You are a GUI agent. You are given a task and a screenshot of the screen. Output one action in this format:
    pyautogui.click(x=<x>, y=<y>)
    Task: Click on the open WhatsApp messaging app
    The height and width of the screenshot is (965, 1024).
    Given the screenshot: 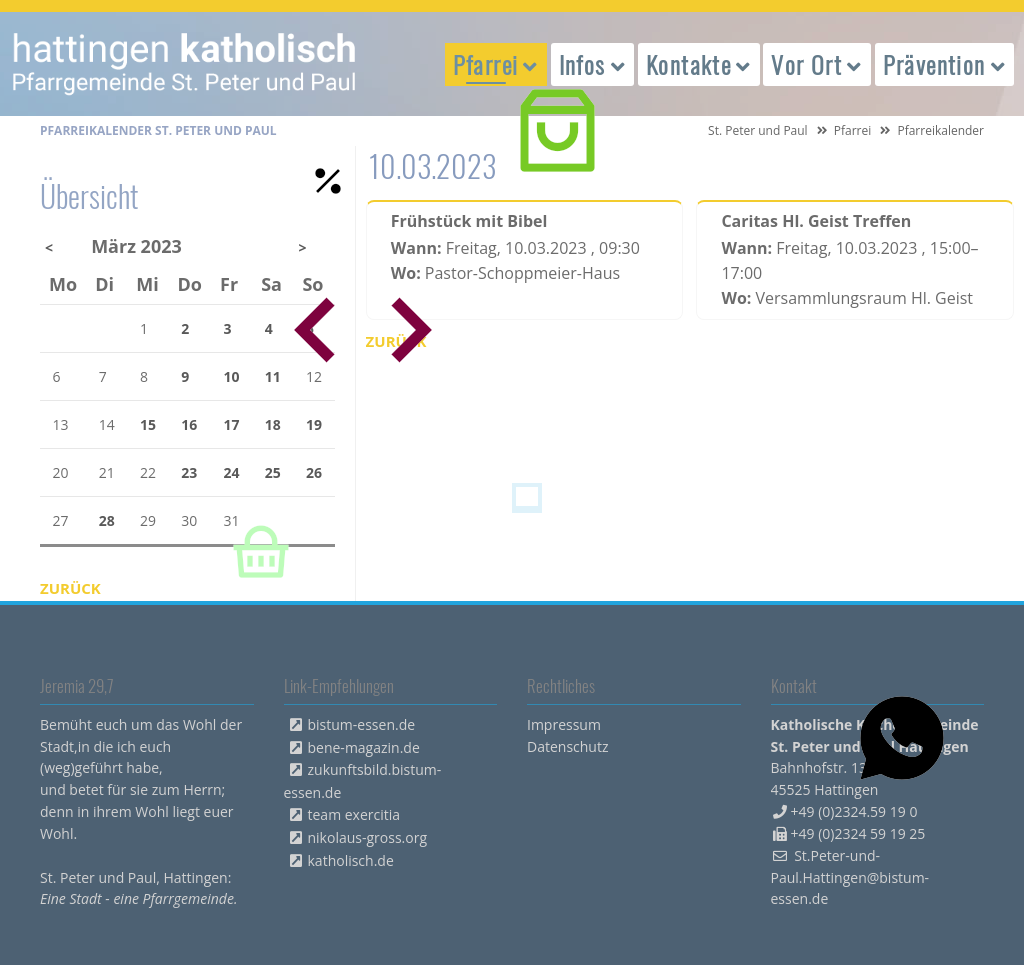 What is the action you would take?
    pyautogui.click(x=902, y=738)
    